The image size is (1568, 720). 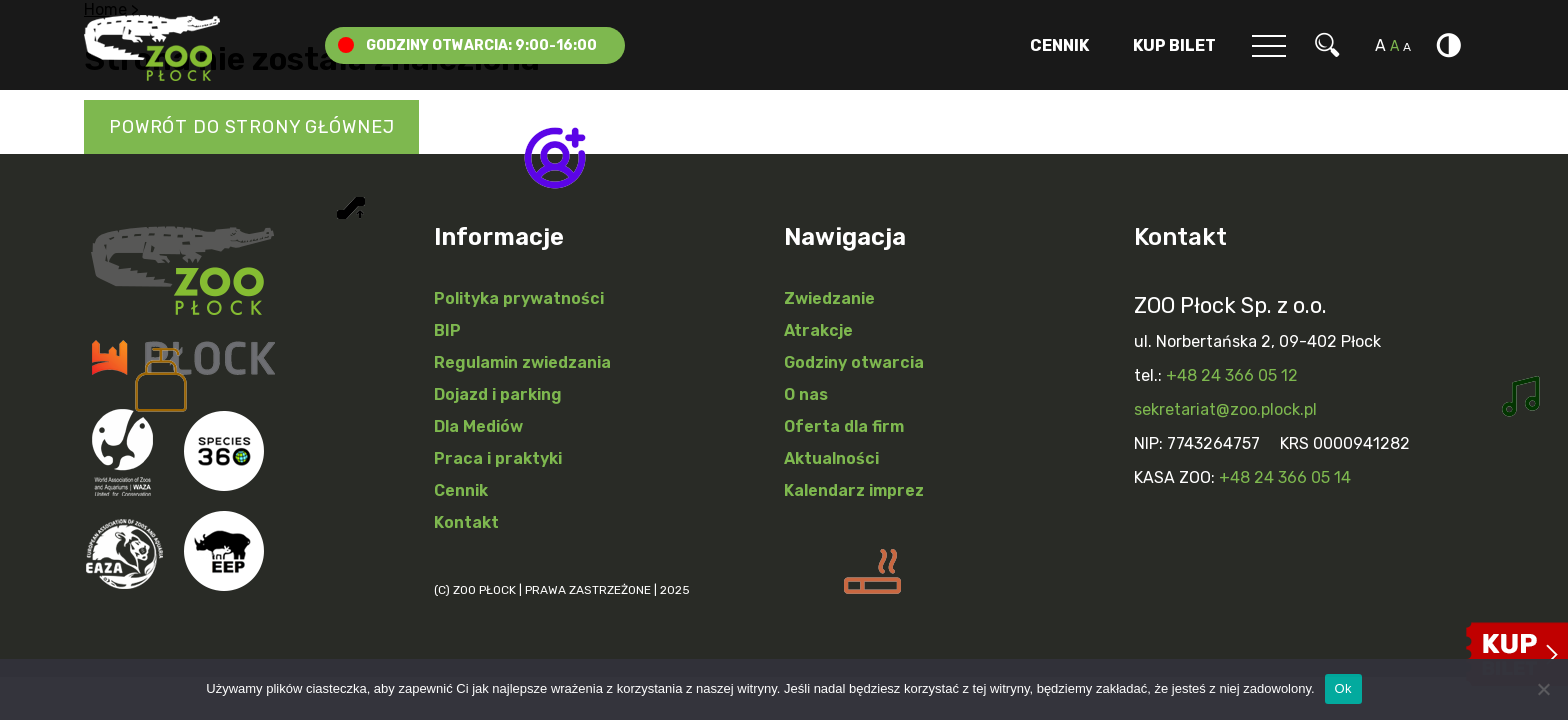 I want to click on access music library or audio files, so click(x=1523, y=397).